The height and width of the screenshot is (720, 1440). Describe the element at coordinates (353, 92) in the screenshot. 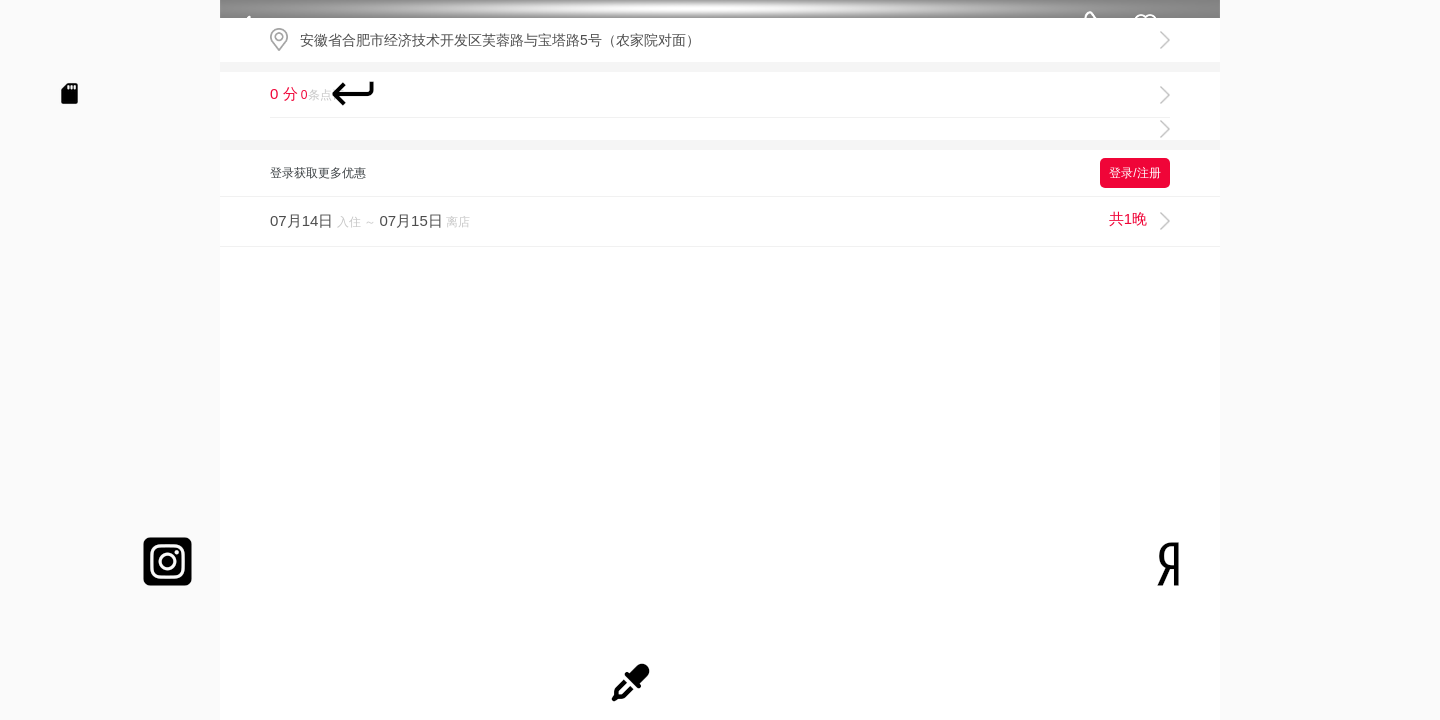

I see `insert a newline or line break` at that location.